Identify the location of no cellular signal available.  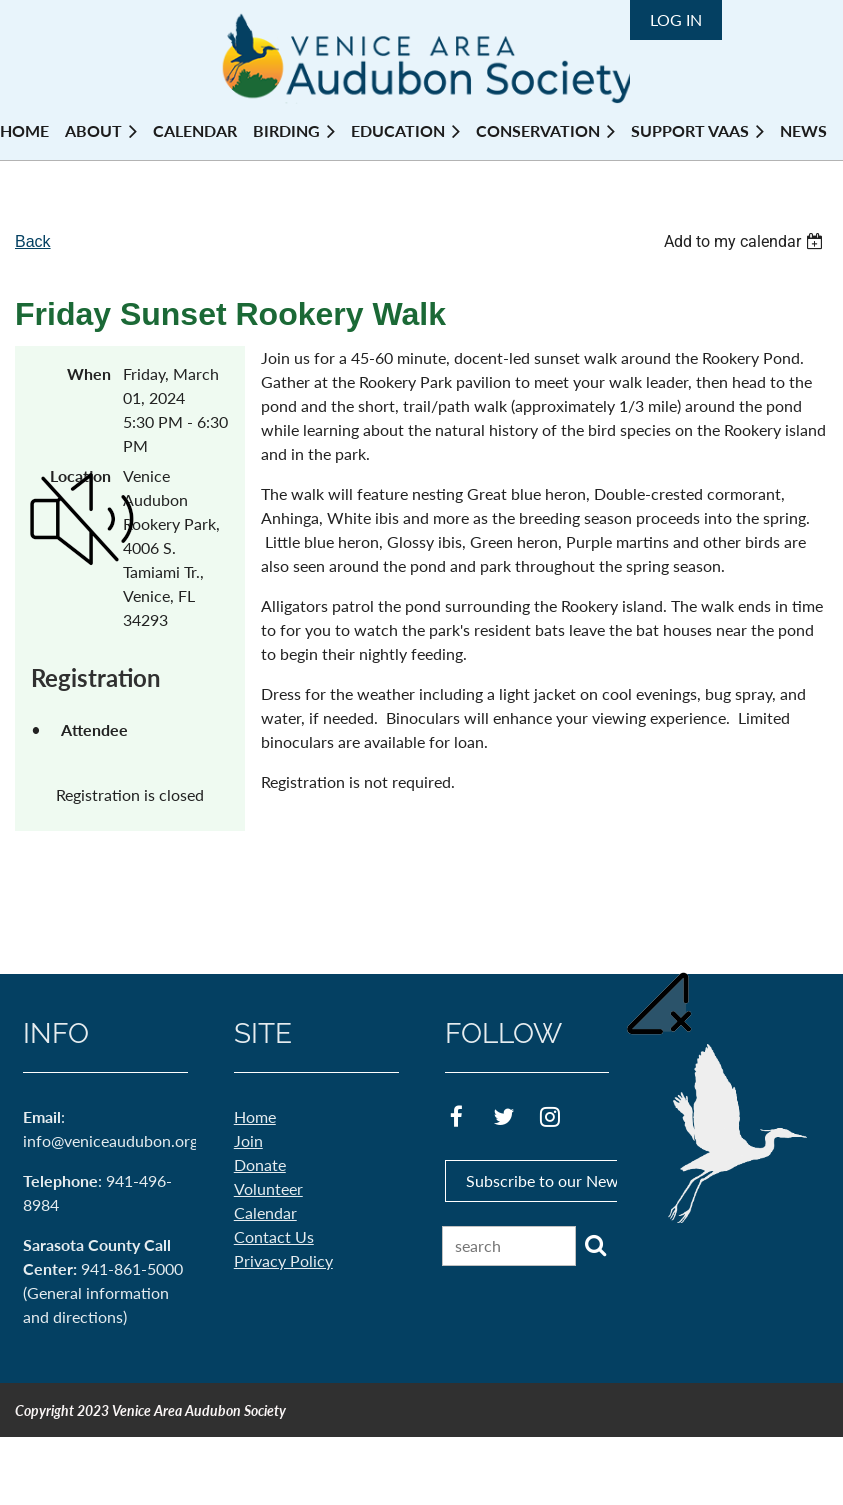
(663, 1006).